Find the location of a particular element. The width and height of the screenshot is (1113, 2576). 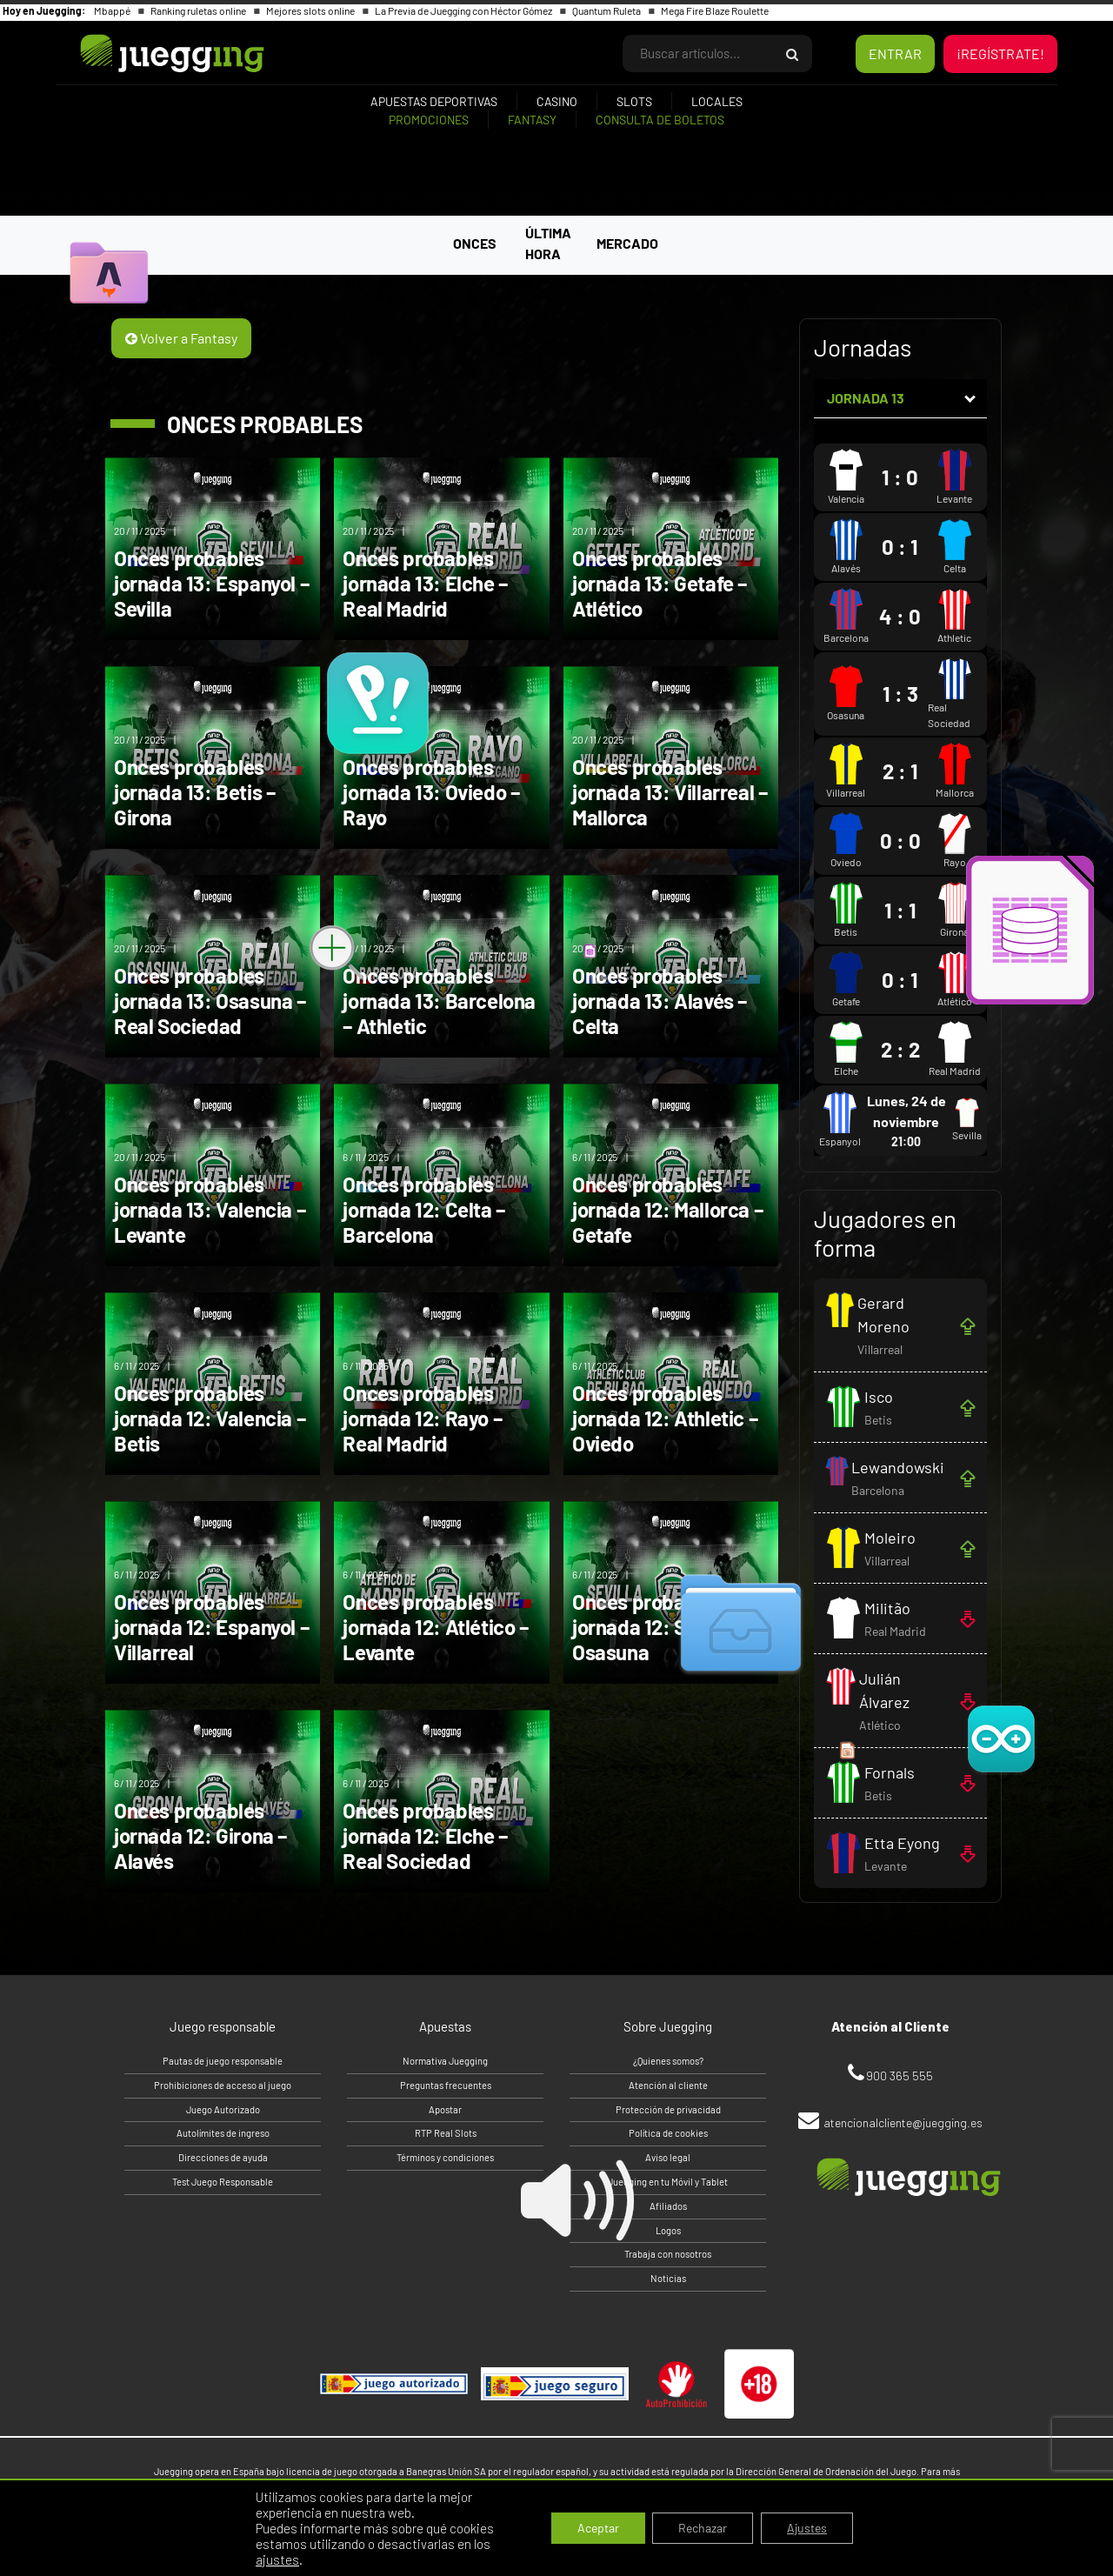

libreoffice impress presentation file is located at coordinates (847, 1750).